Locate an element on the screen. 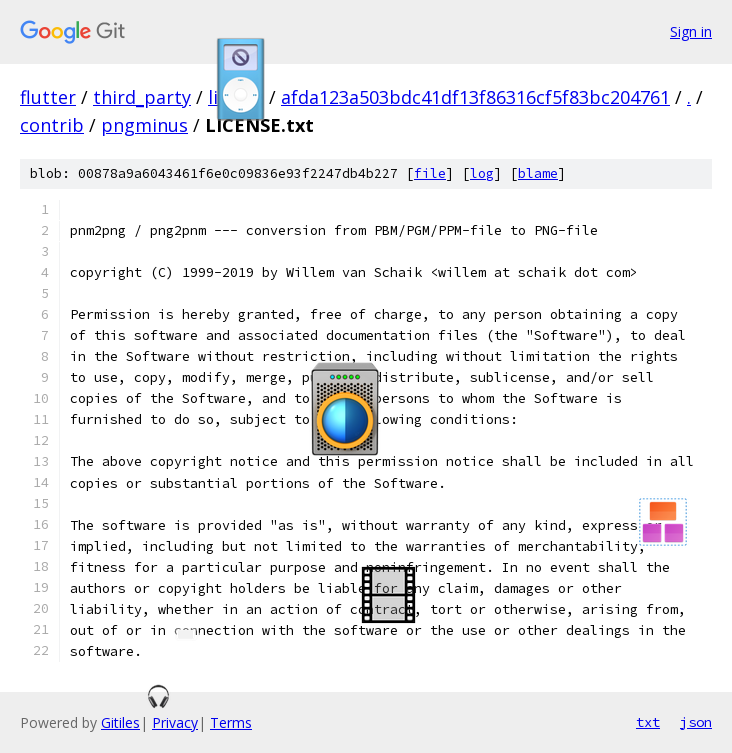 The height and width of the screenshot is (753, 732). indicates battery is at 90% charge is located at coordinates (187, 634).